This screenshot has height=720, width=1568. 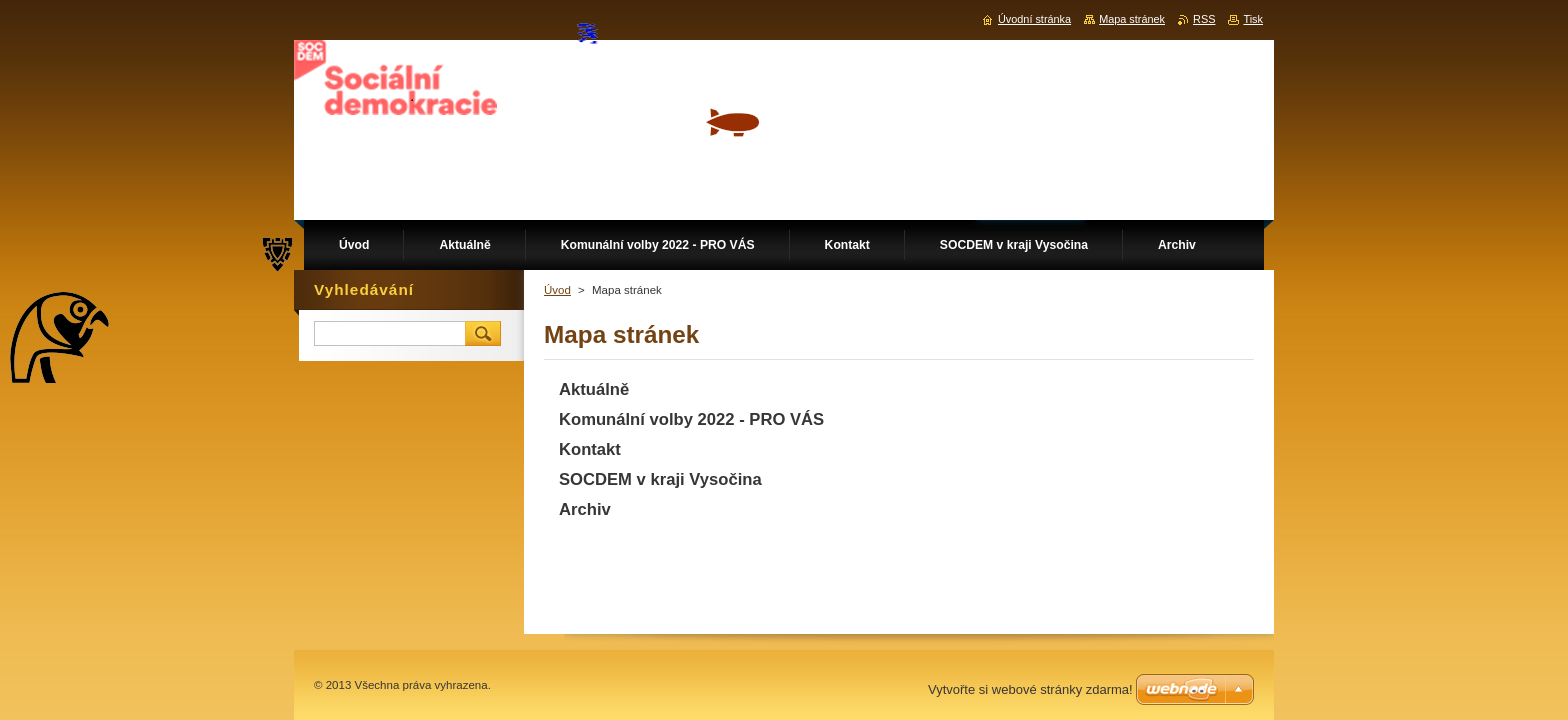 I want to click on indicates airship or zeppelin-related content, so click(x=732, y=122).